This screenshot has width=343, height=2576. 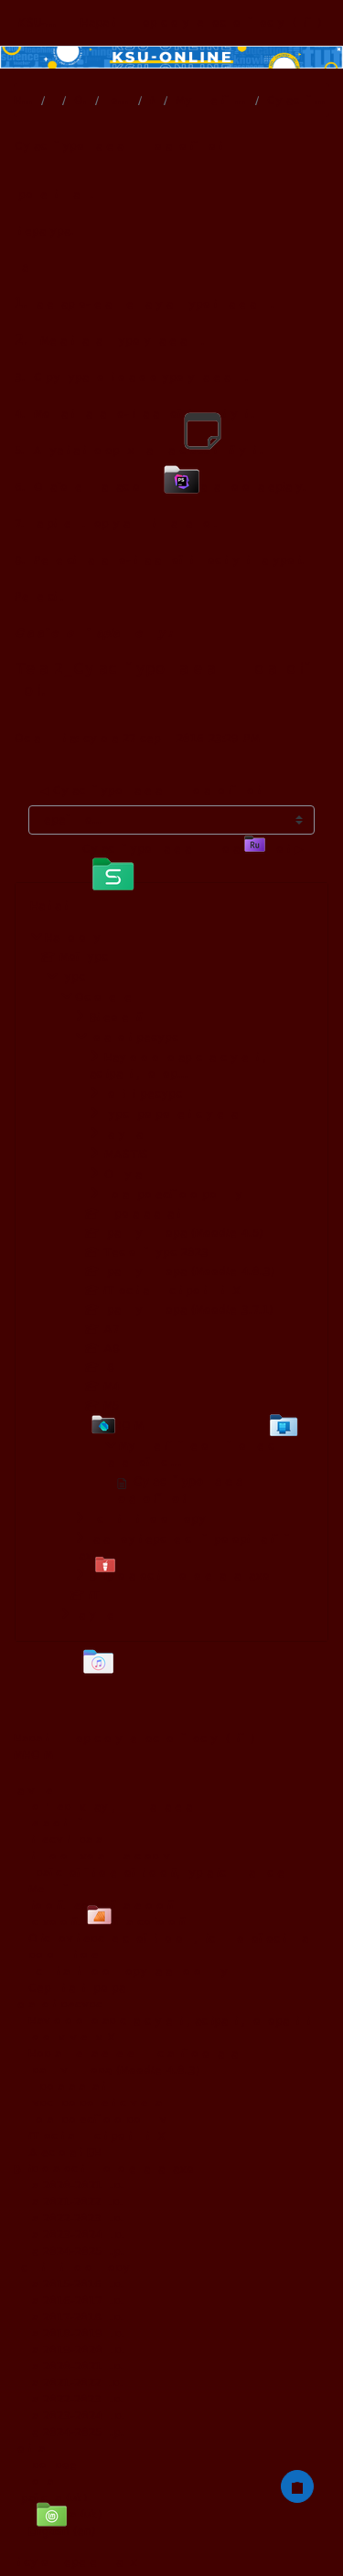 What do you see at coordinates (103, 1425) in the screenshot?
I see `open dart project folder` at bounding box center [103, 1425].